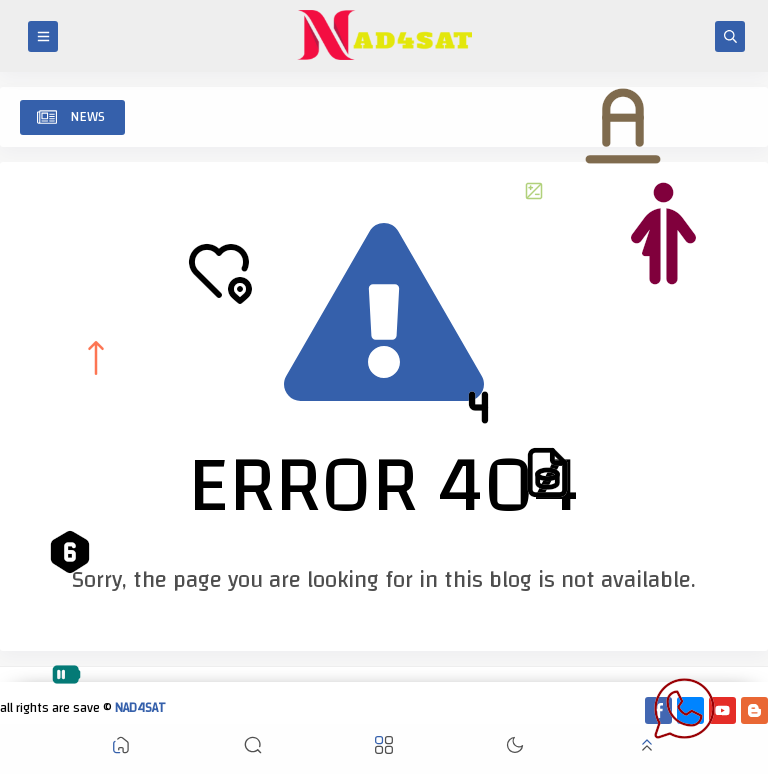 This screenshot has height=774, width=768. Describe the element at coordinates (547, 472) in the screenshot. I see `access database file` at that location.